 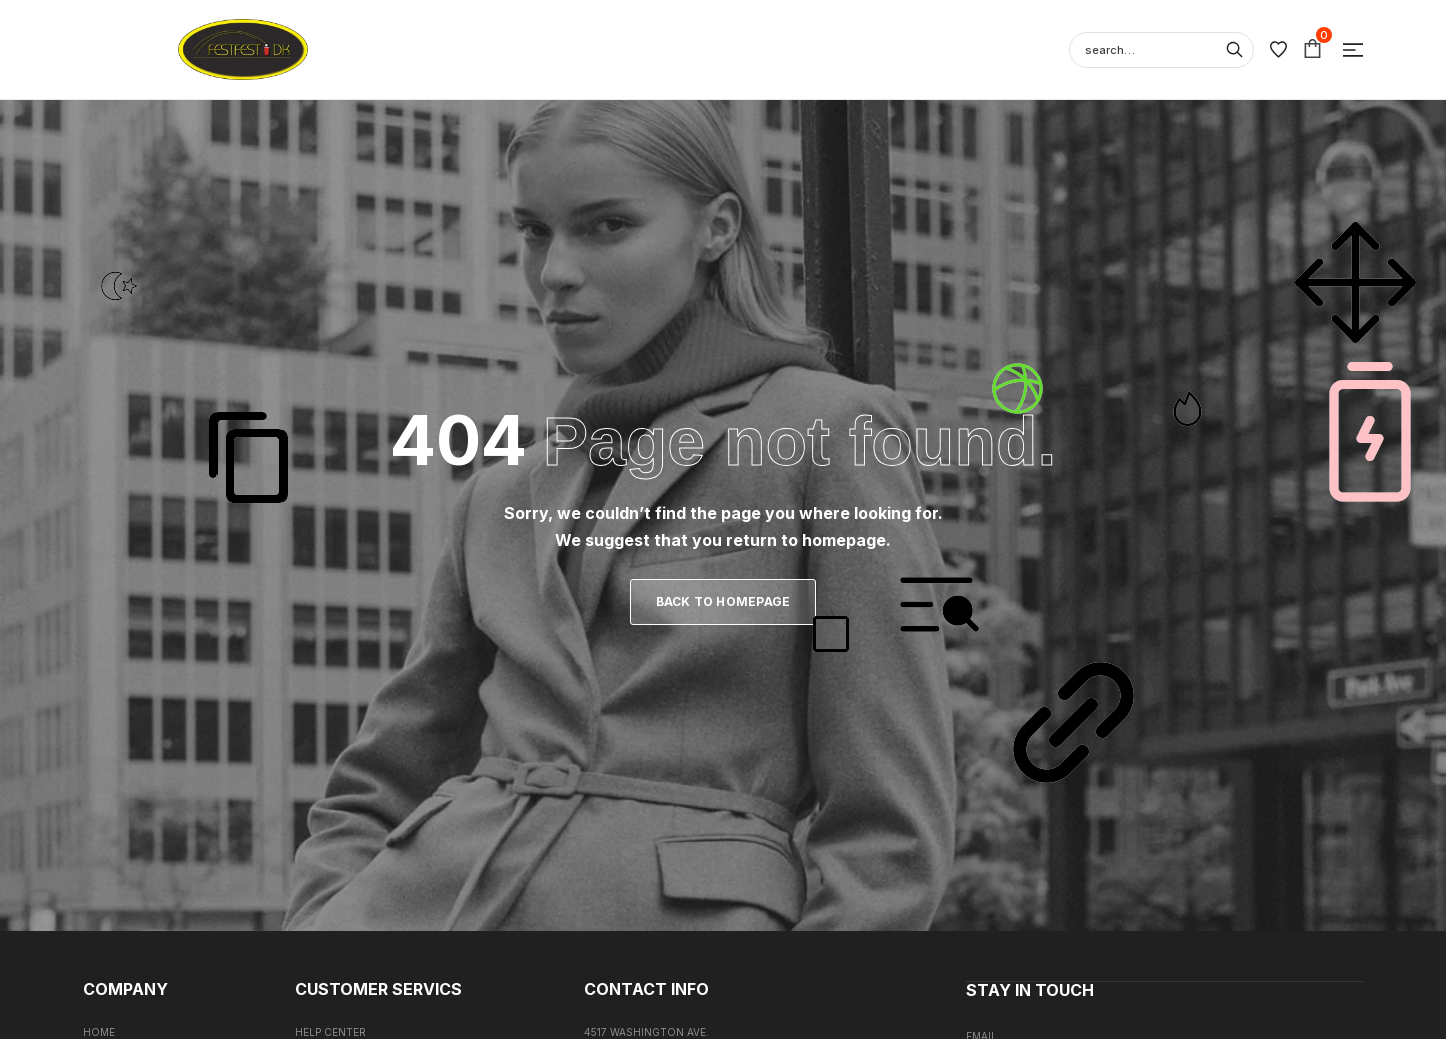 I want to click on indicates device is currently charging, so click(x=1370, y=434).